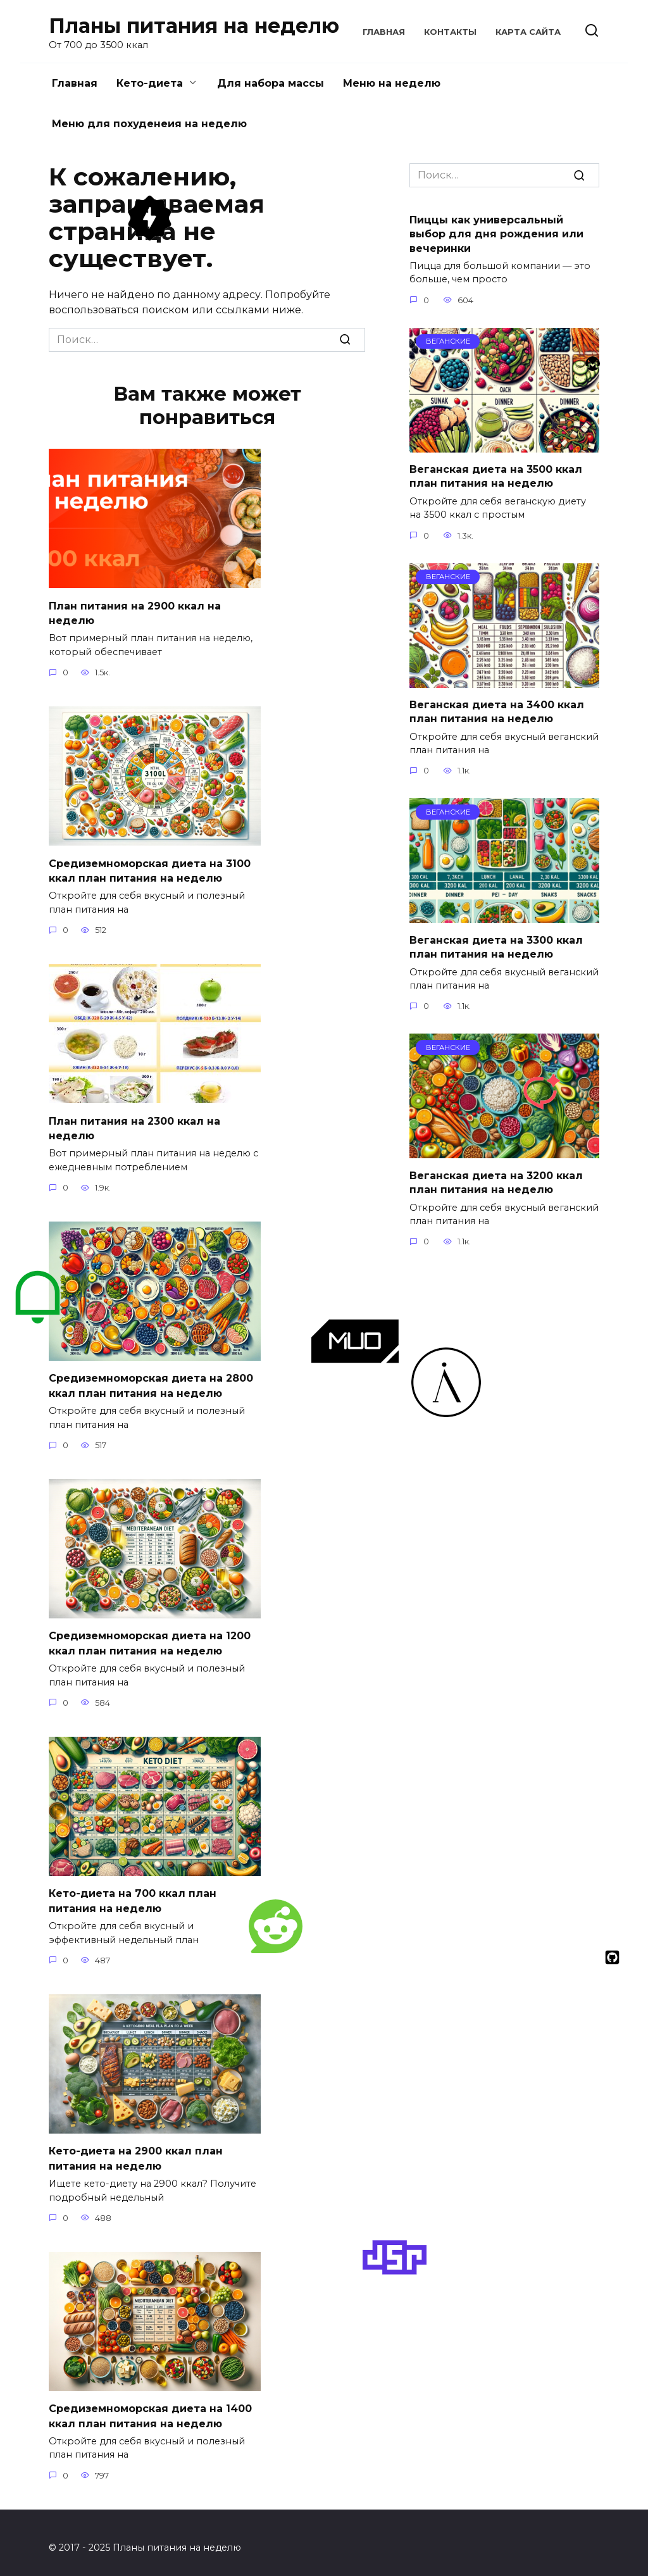  I want to click on open invidious, a privacy-focused youtube frontend, so click(446, 1382).